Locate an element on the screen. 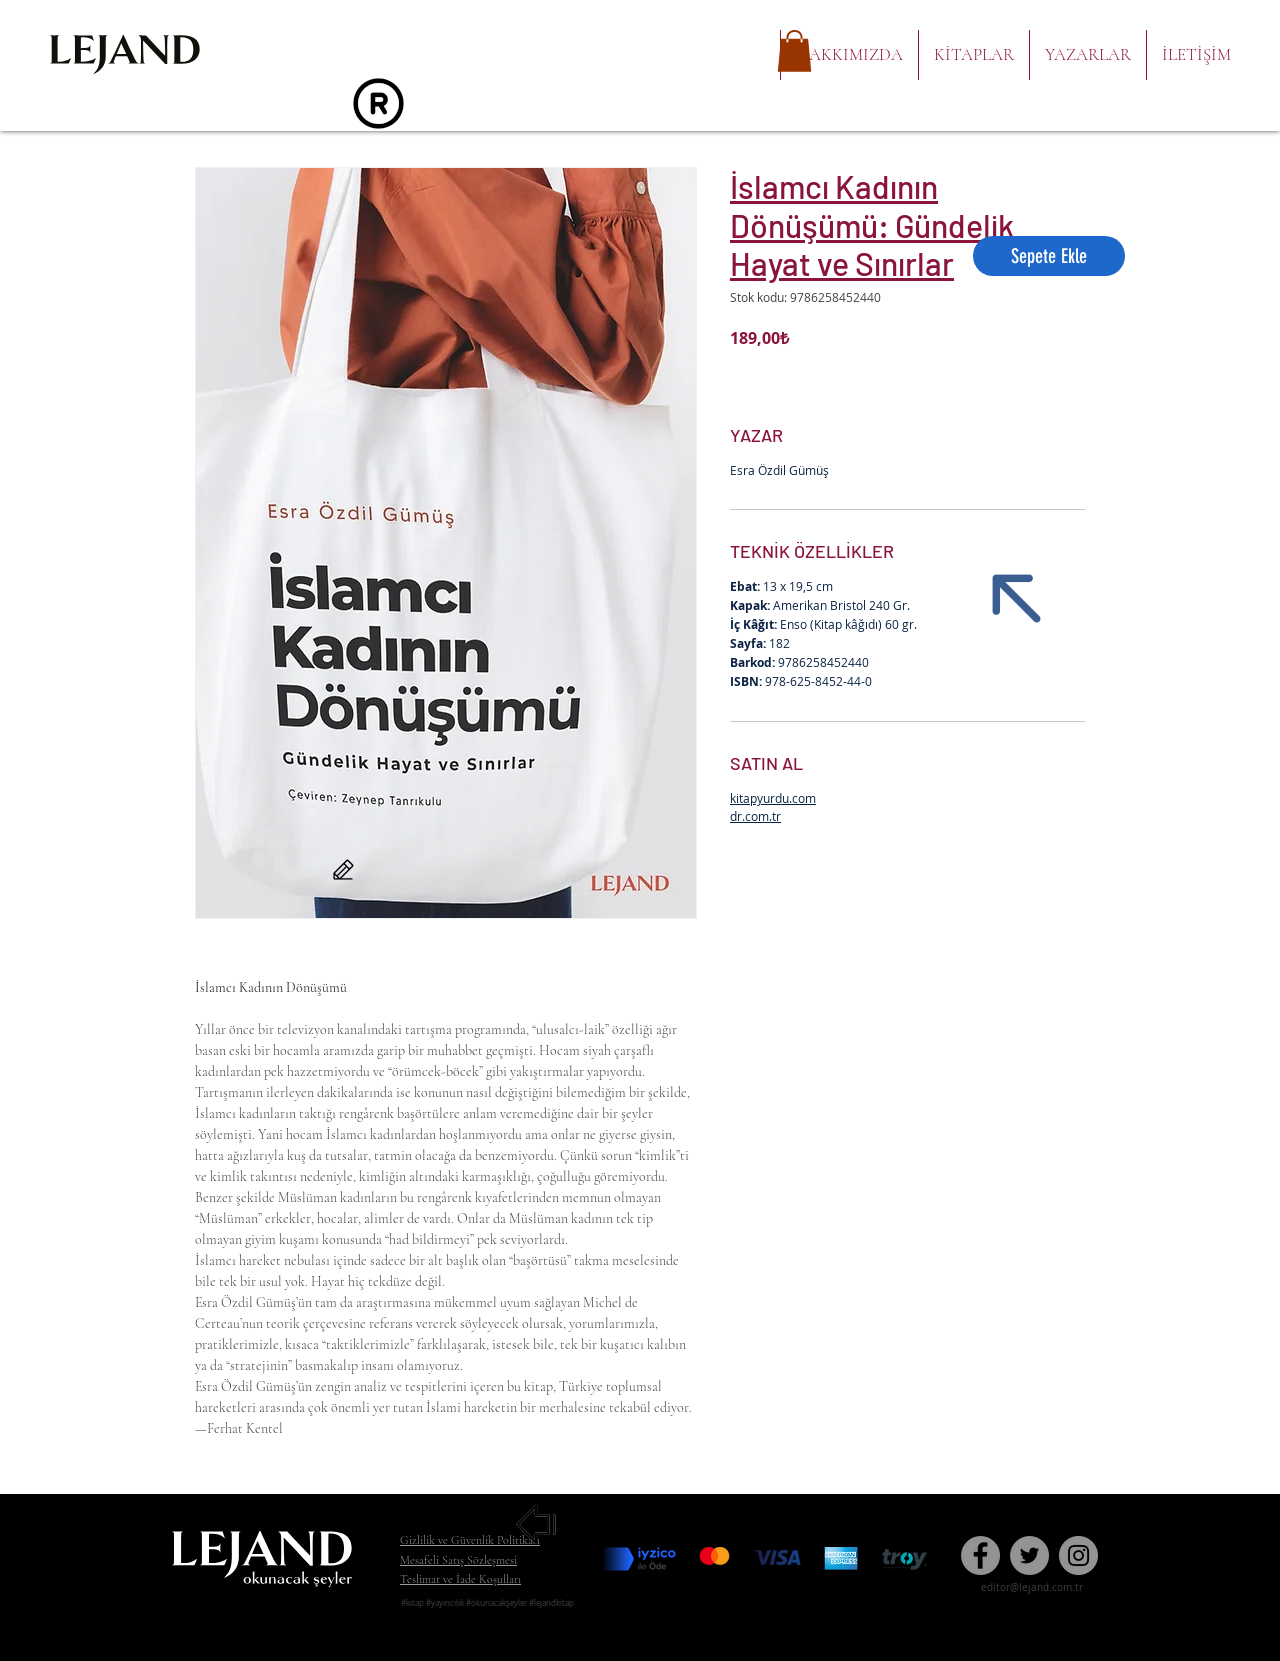 This screenshot has height=1661, width=1280. go back to the previous screen is located at coordinates (537, 1524).